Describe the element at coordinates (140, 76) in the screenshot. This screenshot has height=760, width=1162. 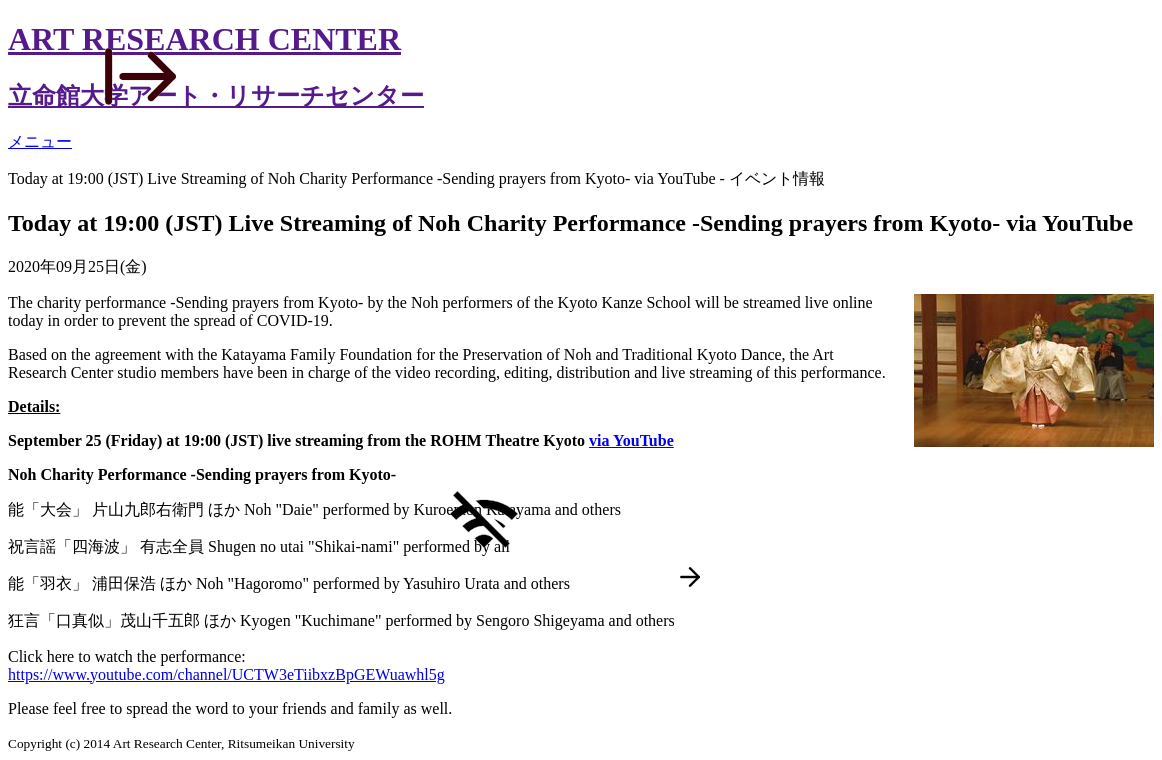
I see `sign out or log out of account` at that location.